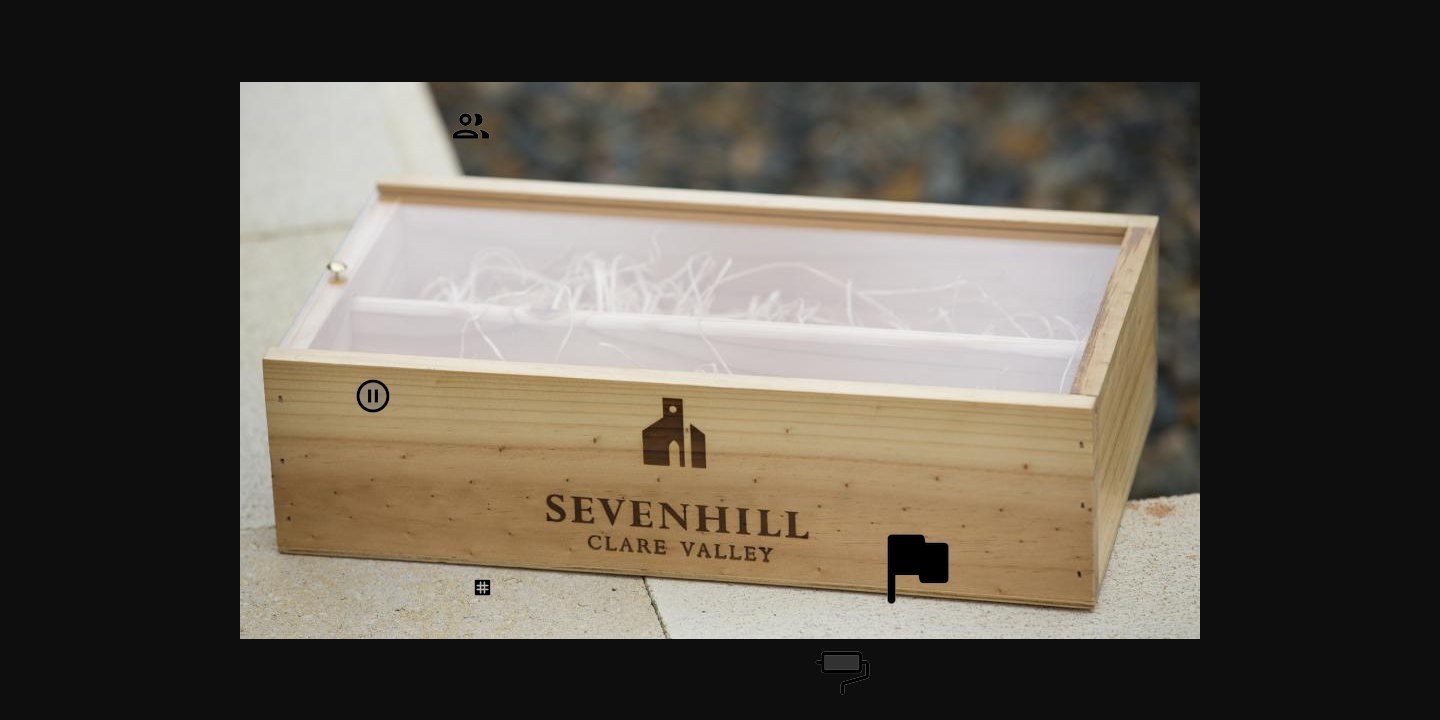 This screenshot has width=1440, height=720. What do you see at coordinates (471, 126) in the screenshot?
I see `view group members` at bounding box center [471, 126].